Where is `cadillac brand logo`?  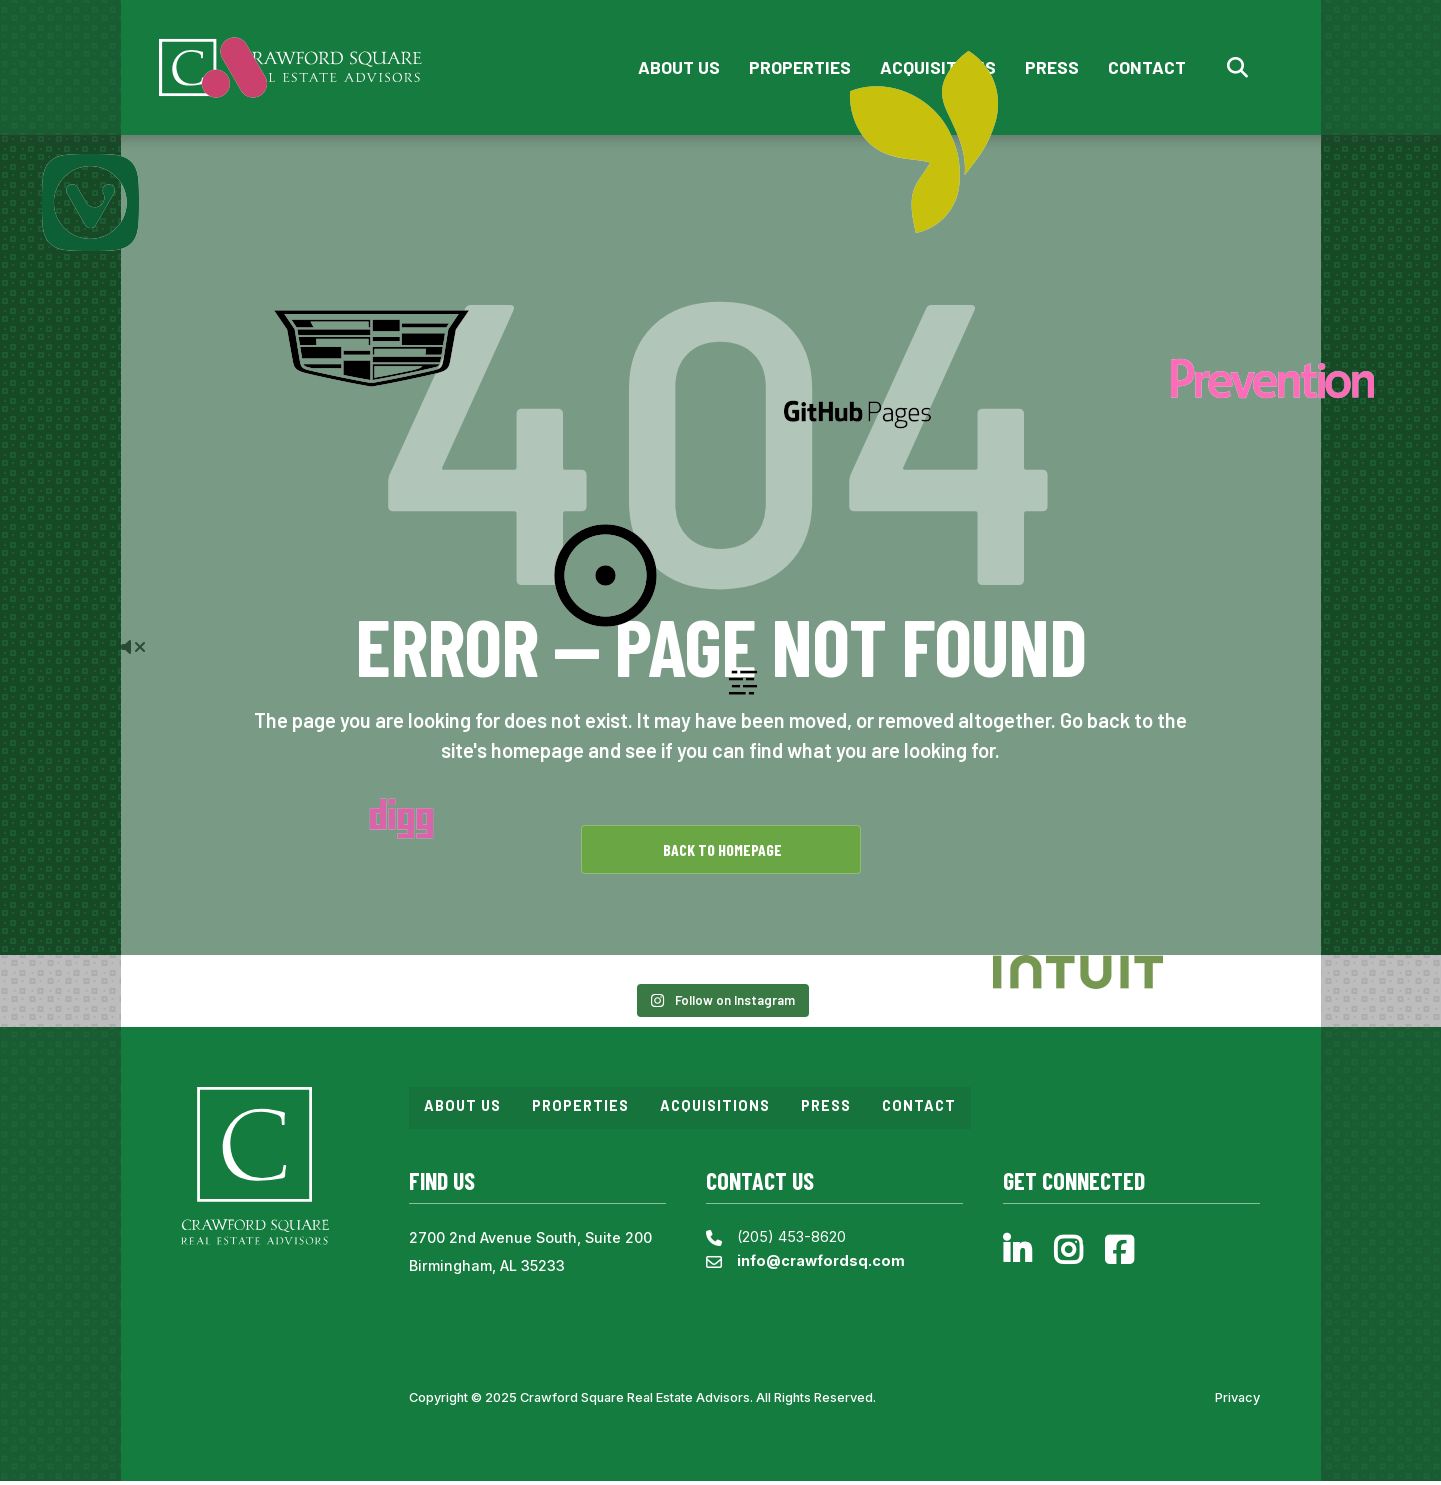 cadillac brand logo is located at coordinates (371, 348).